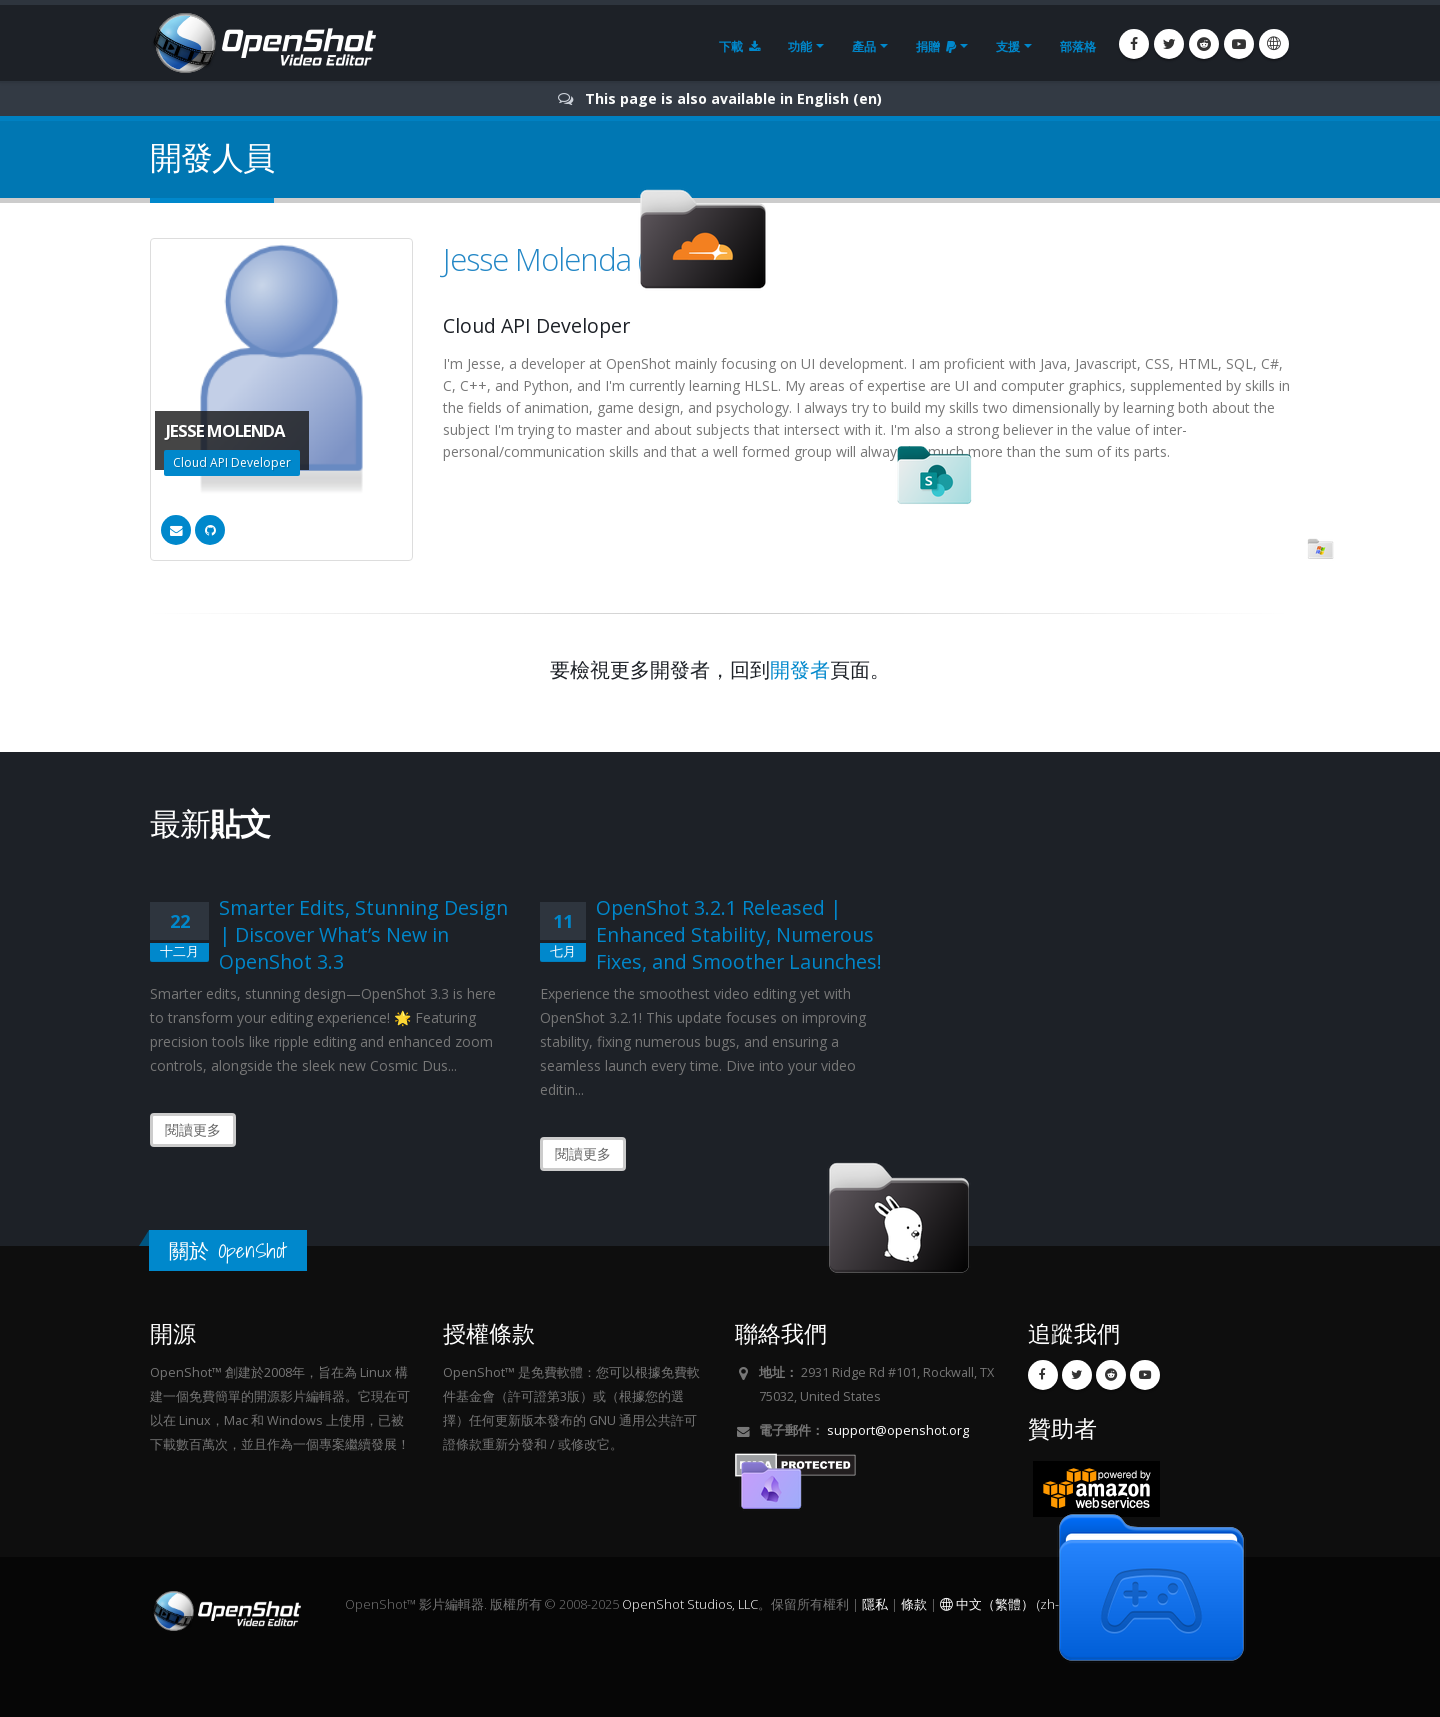 Image resolution: width=1440 pixels, height=1717 pixels. I want to click on folder containing Plan 9 operating system files, so click(898, 1221).